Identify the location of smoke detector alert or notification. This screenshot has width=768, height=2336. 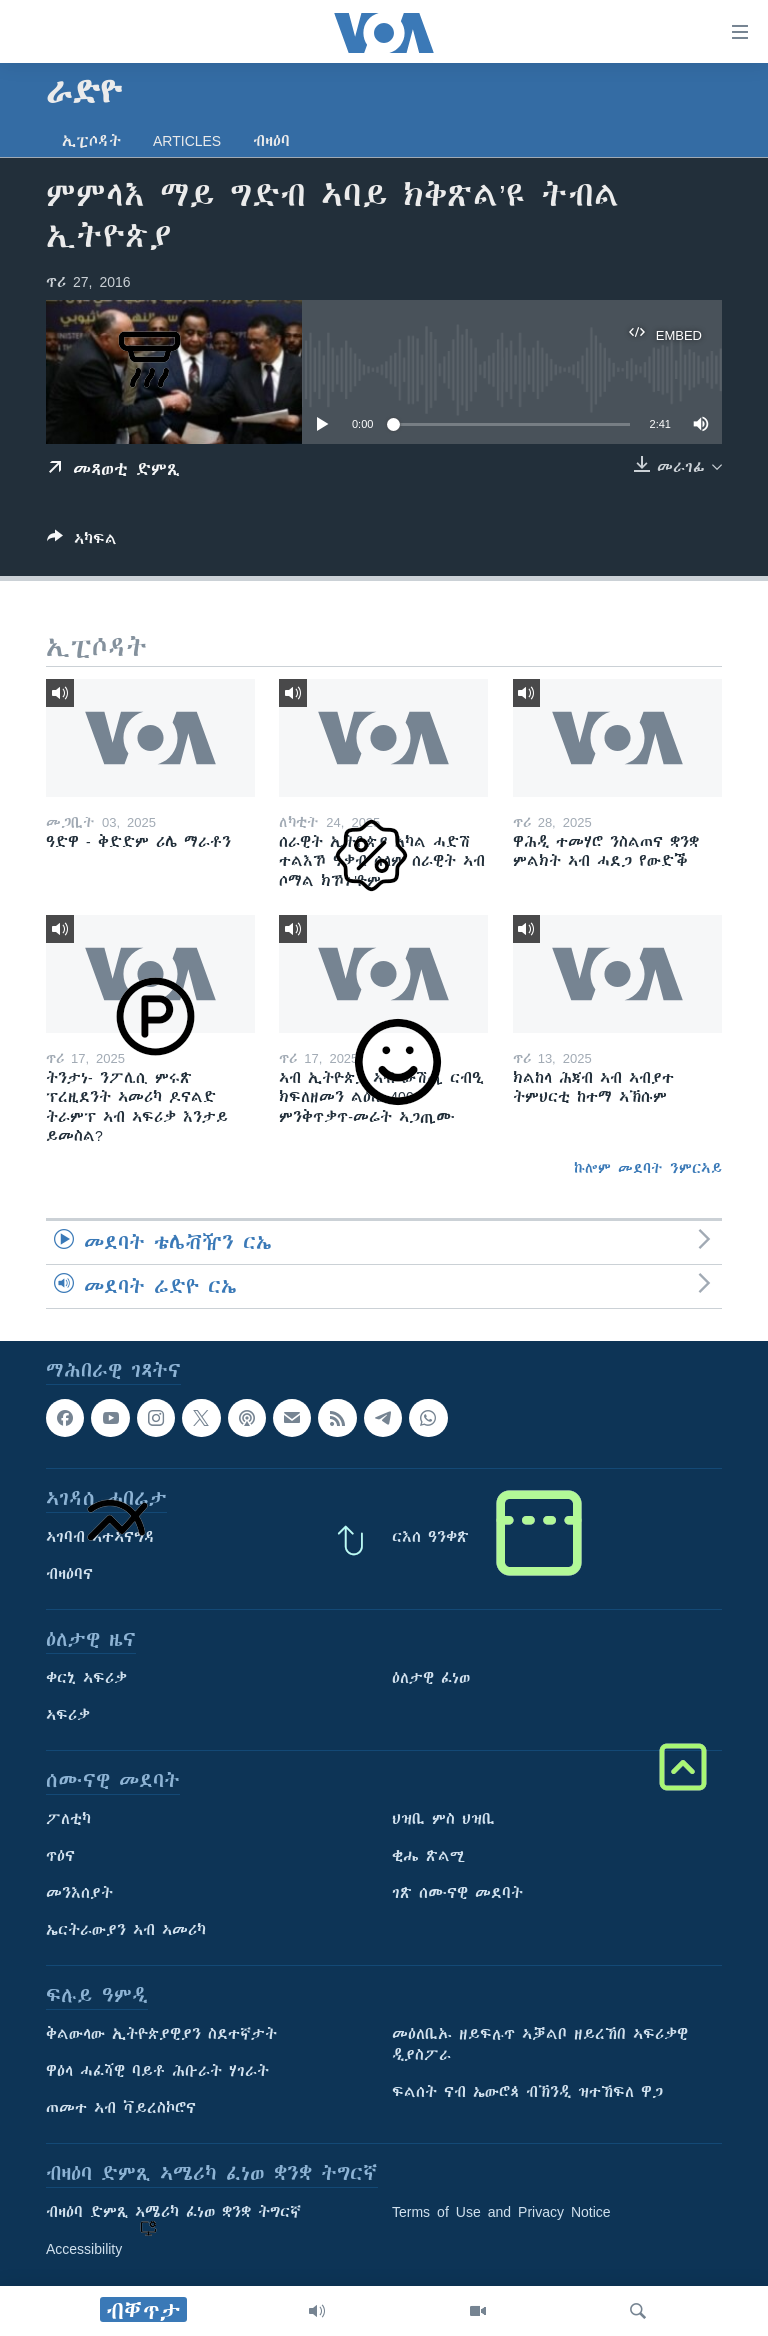
(149, 359).